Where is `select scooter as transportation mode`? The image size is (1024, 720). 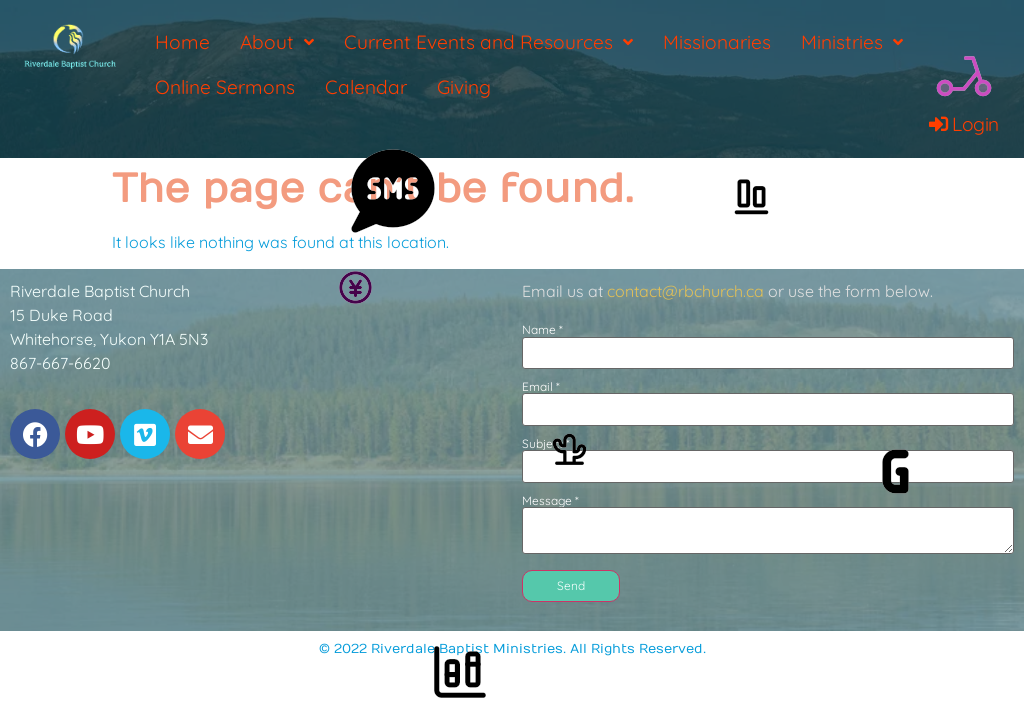
select scooter as transportation mode is located at coordinates (964, 78).